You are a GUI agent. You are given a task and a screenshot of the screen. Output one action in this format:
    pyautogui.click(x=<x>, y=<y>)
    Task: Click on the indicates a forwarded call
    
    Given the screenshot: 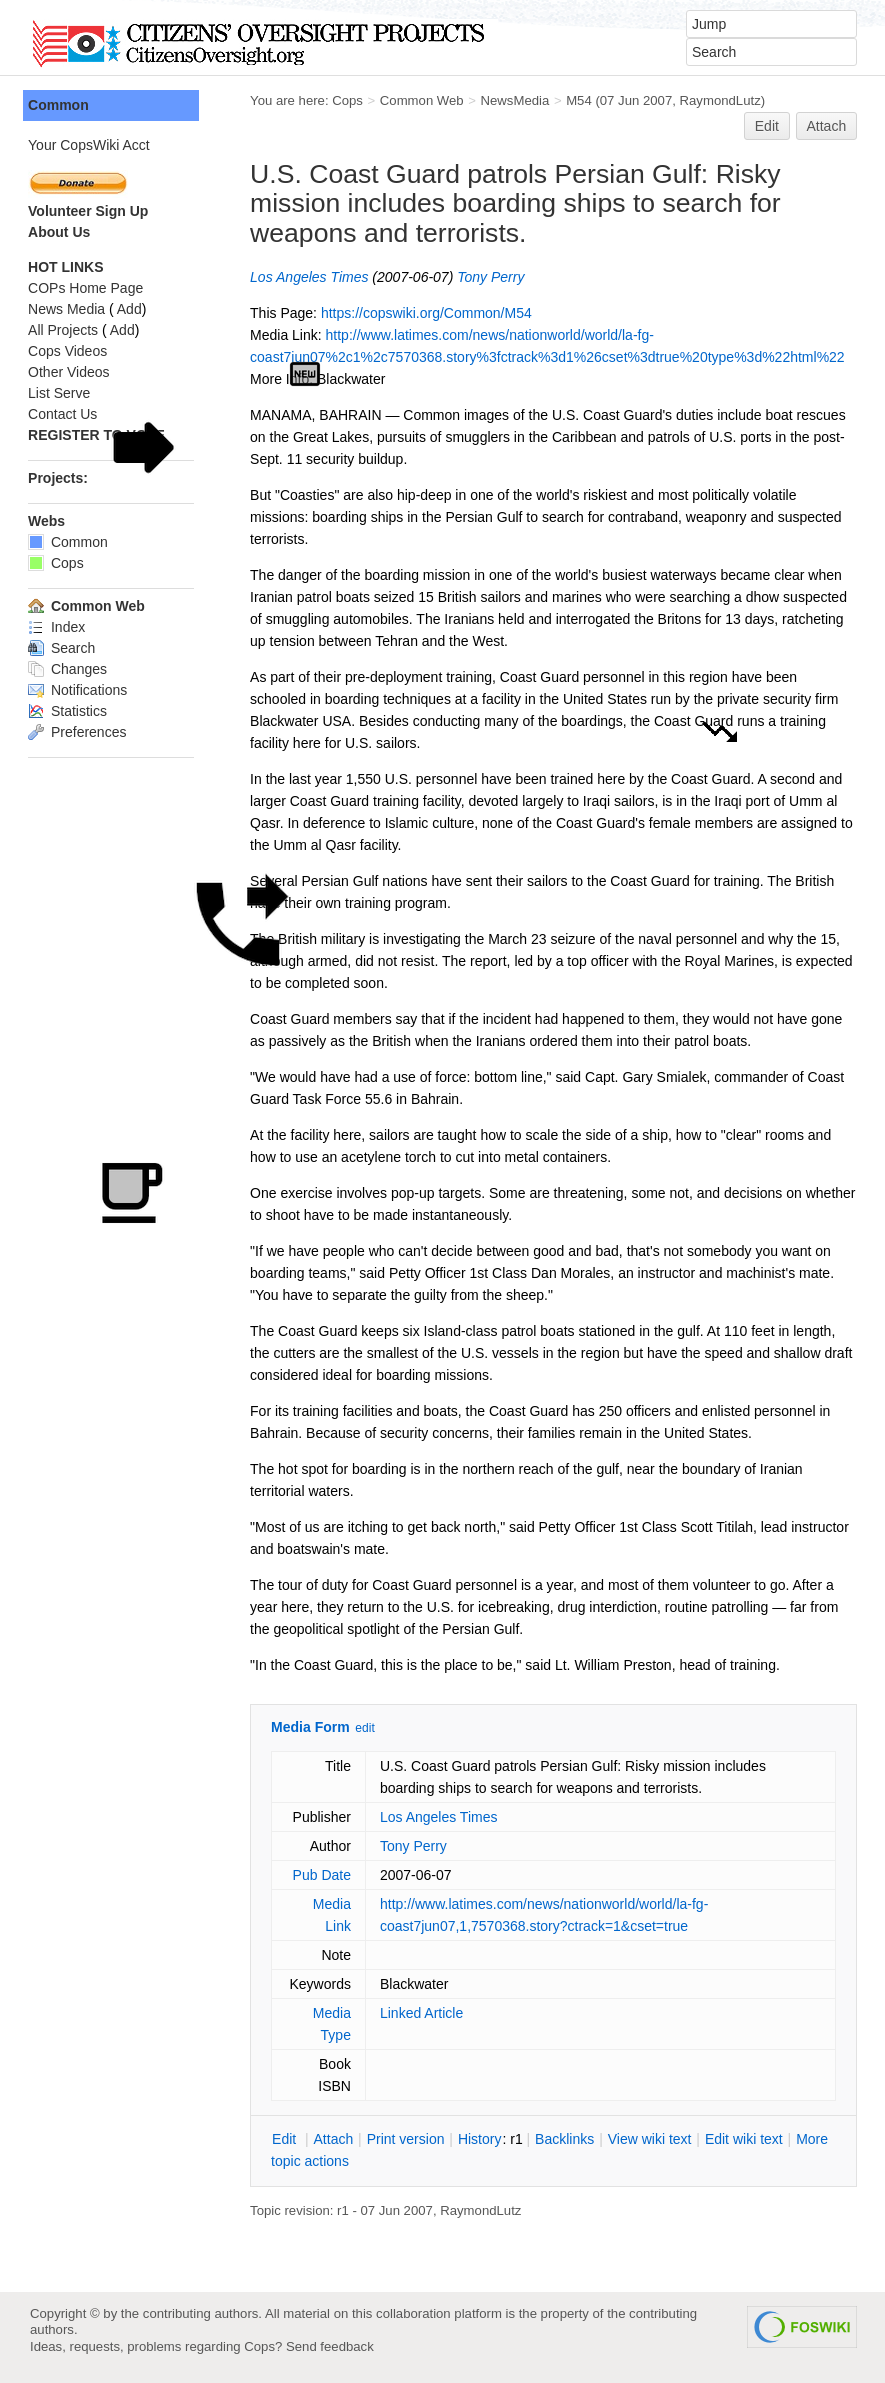 What is the action you would take?
    pyautogui.click(x=238, y=924)
    